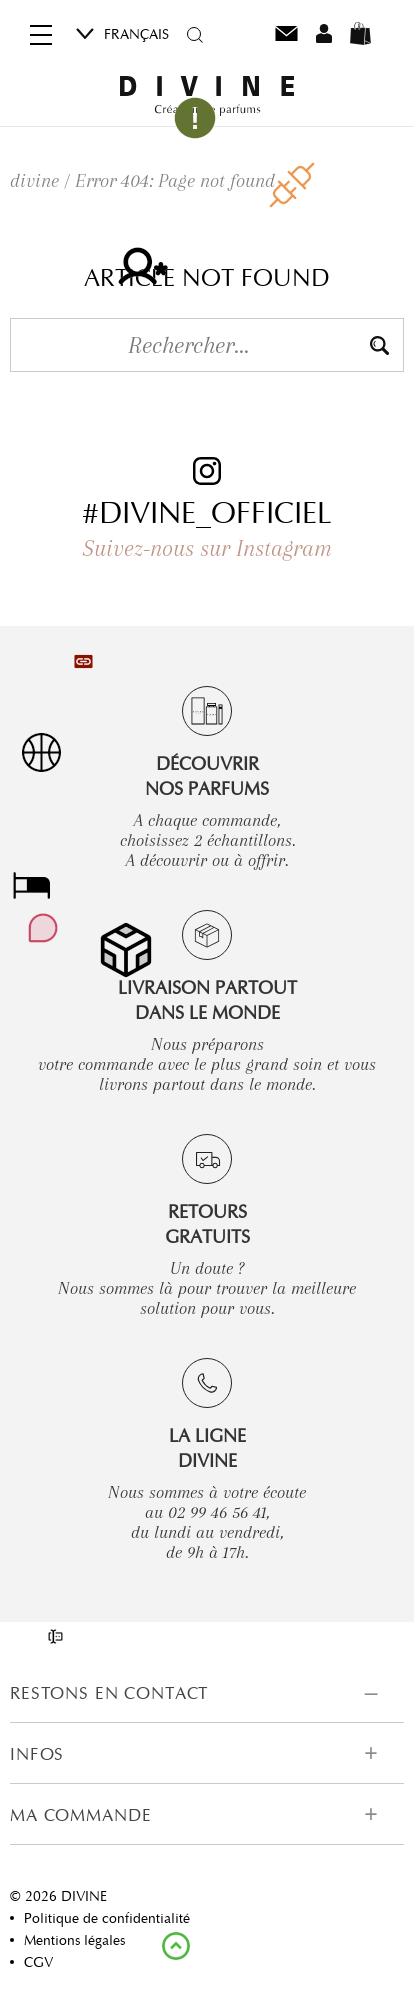 The height and width of the screenshot is (1993, 414). Describe the element at coordinates (41, 752) in the screenshot. I see `access sports or basketball-related content` at that location.